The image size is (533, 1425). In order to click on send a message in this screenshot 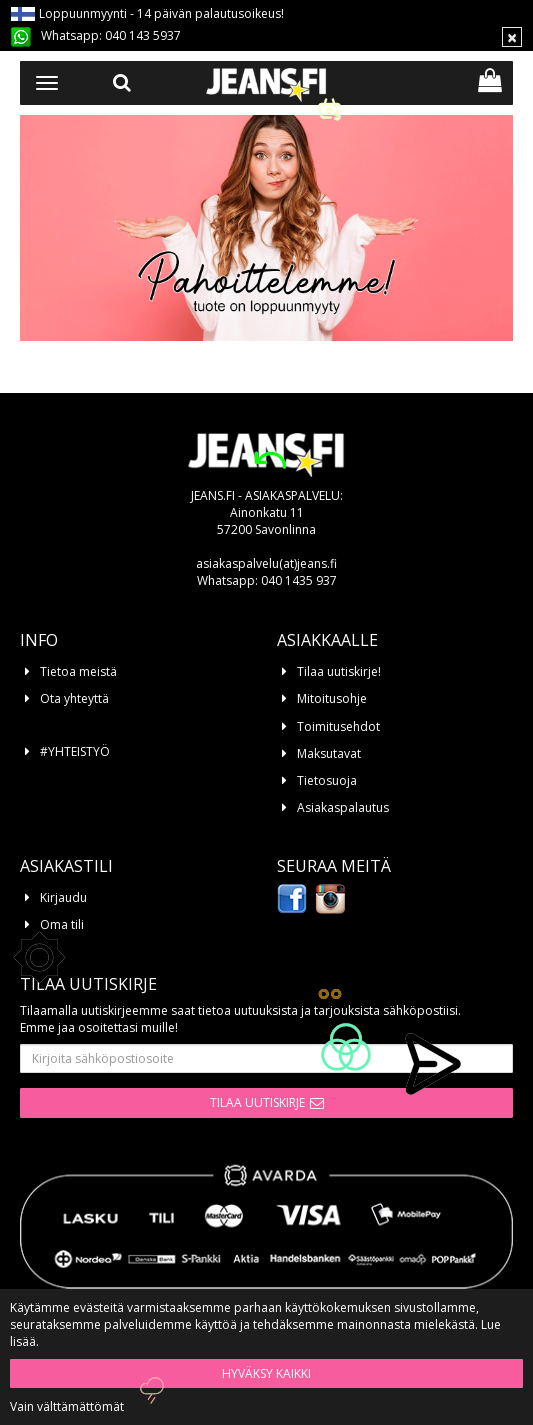, I will do `click(430, 1064)`.